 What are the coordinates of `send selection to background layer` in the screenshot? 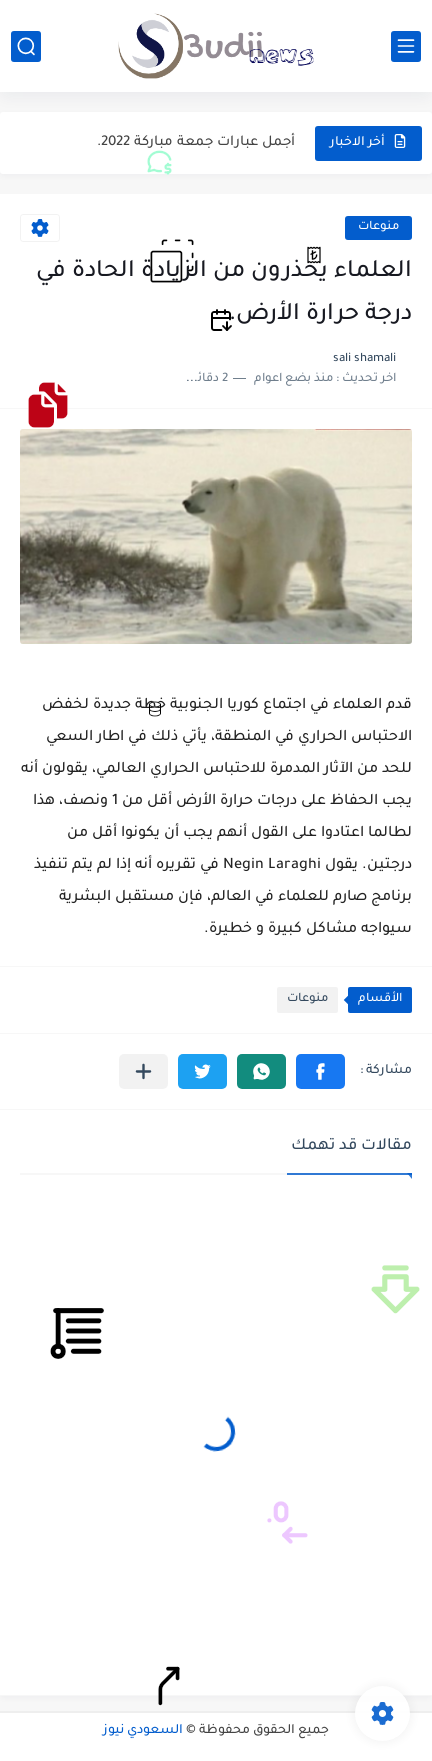 It's located at (172, 261).